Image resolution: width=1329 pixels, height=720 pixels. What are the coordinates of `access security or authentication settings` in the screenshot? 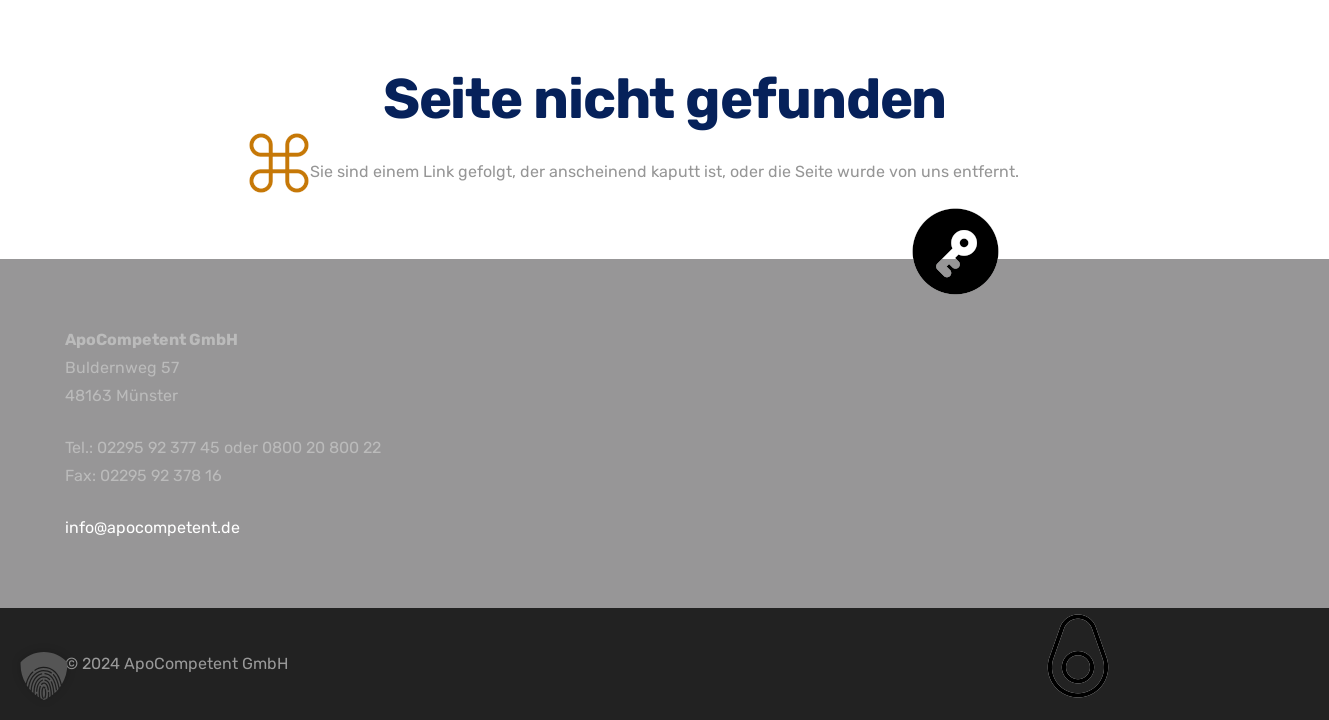 It's located at (955, 251).